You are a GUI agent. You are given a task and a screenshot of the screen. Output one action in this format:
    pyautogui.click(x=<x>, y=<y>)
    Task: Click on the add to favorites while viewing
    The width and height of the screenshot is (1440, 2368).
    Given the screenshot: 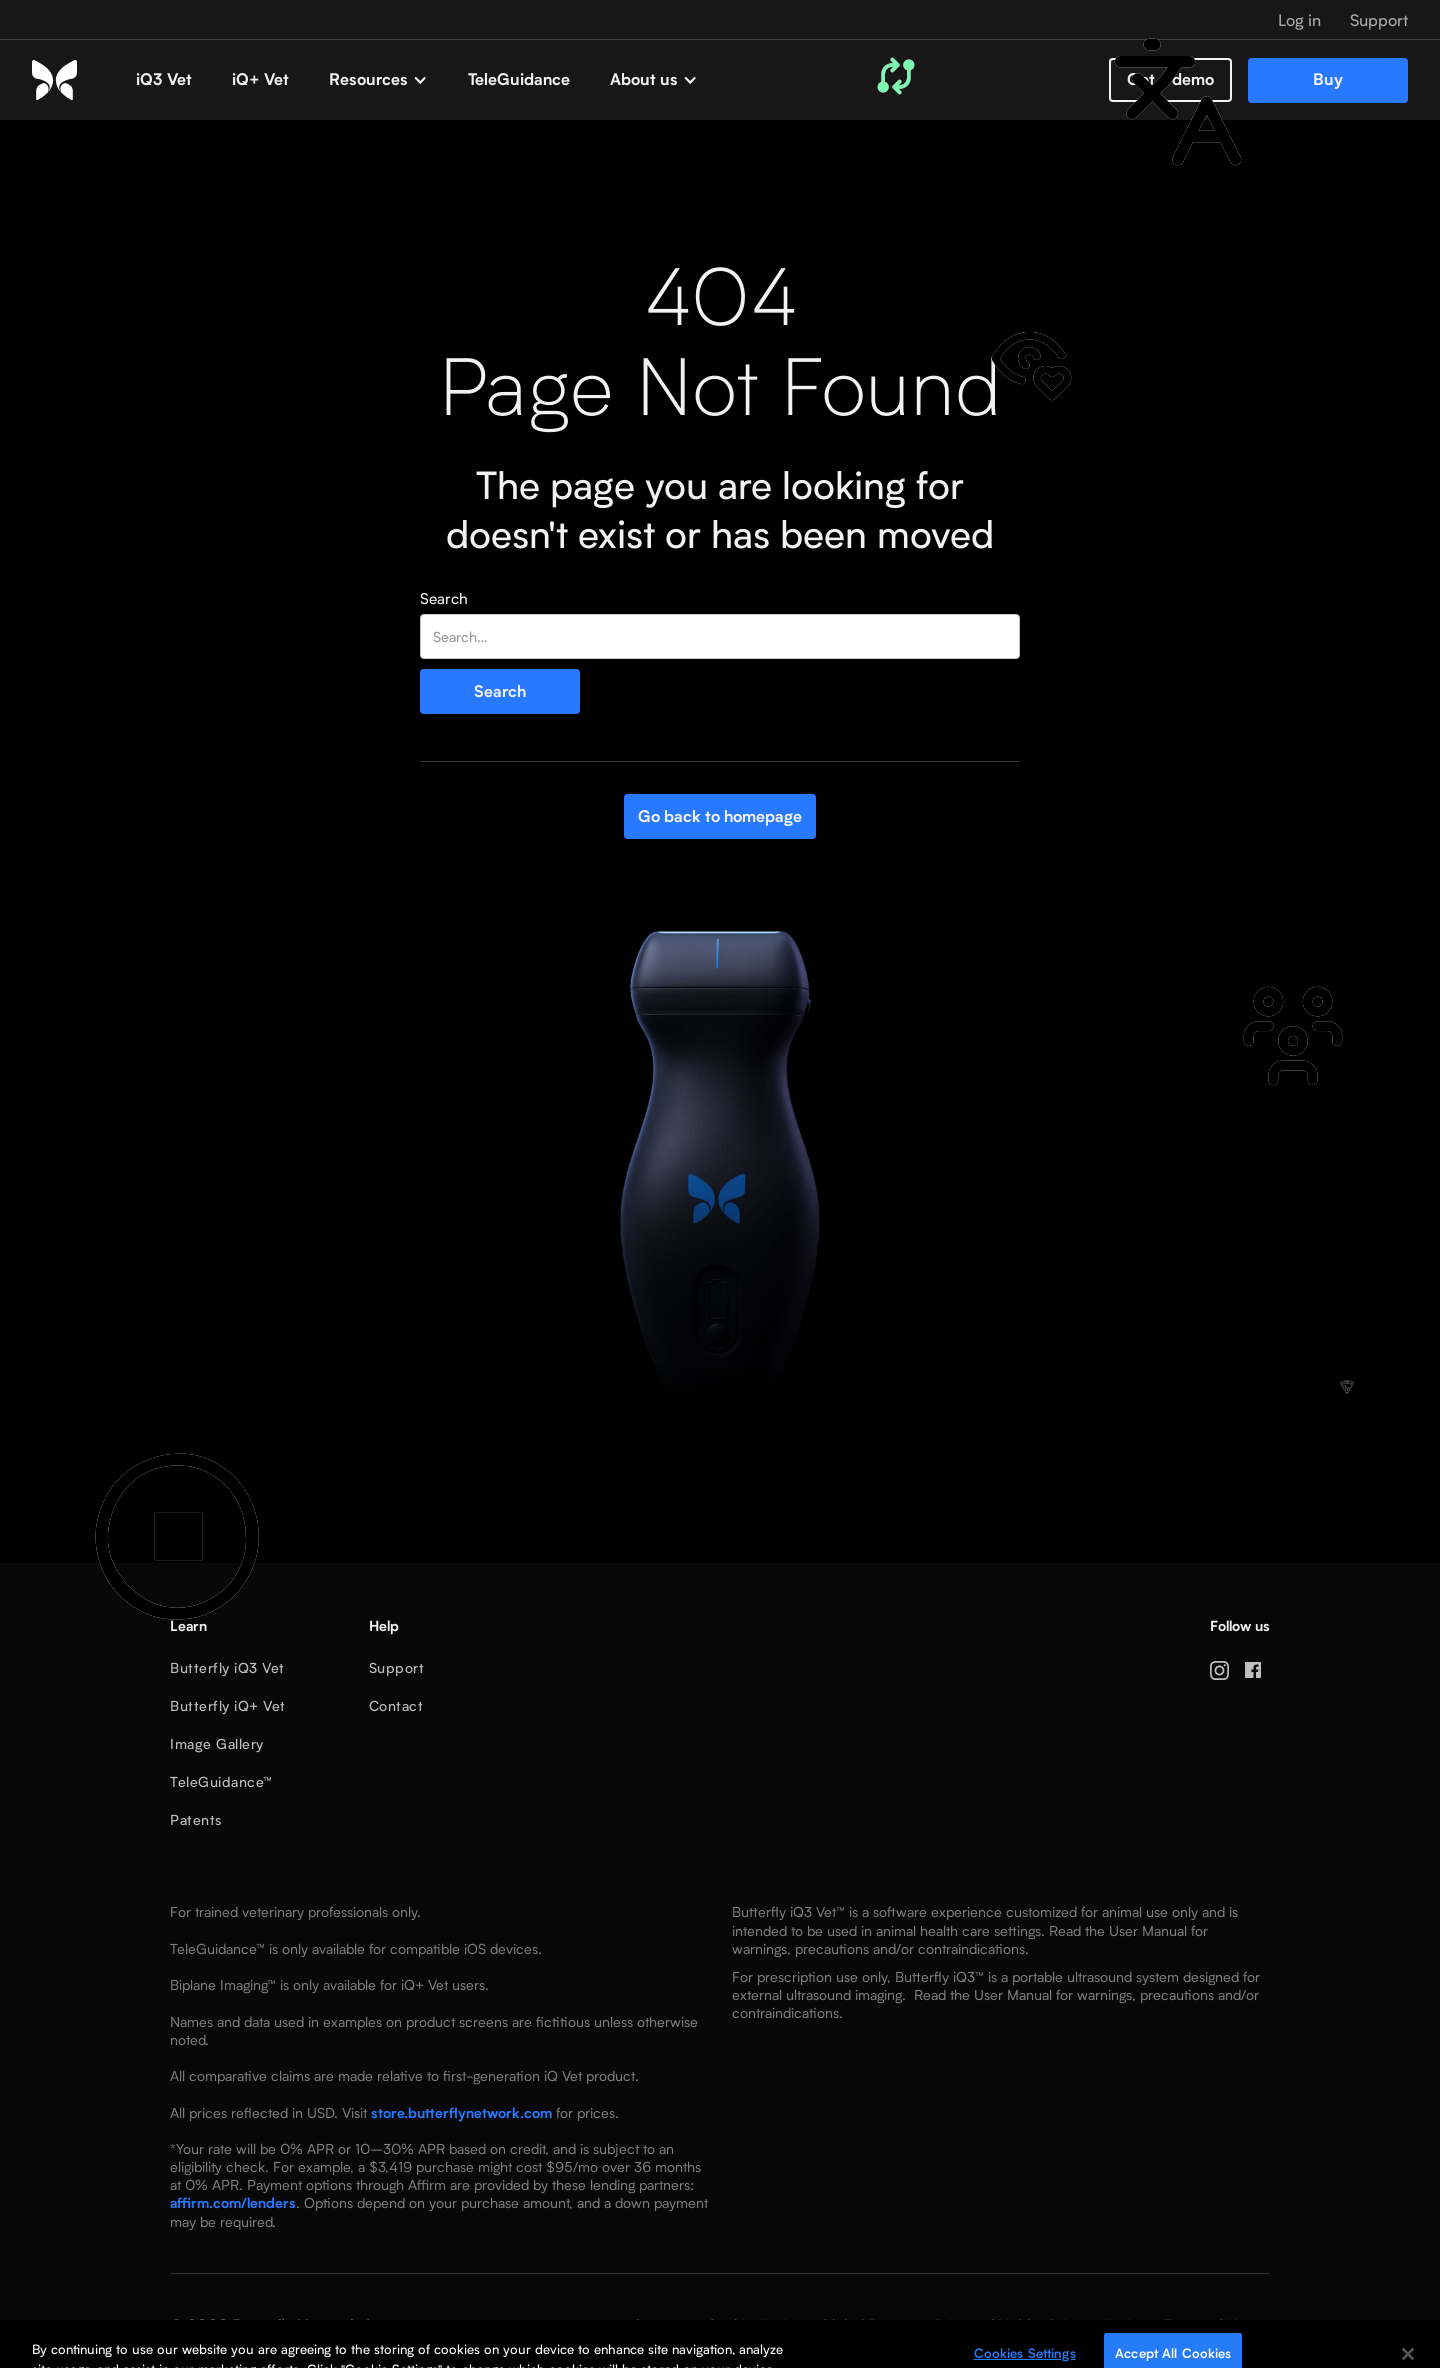 What is the action you would take?
    pyautogui.click(x=1029, y=358)
    